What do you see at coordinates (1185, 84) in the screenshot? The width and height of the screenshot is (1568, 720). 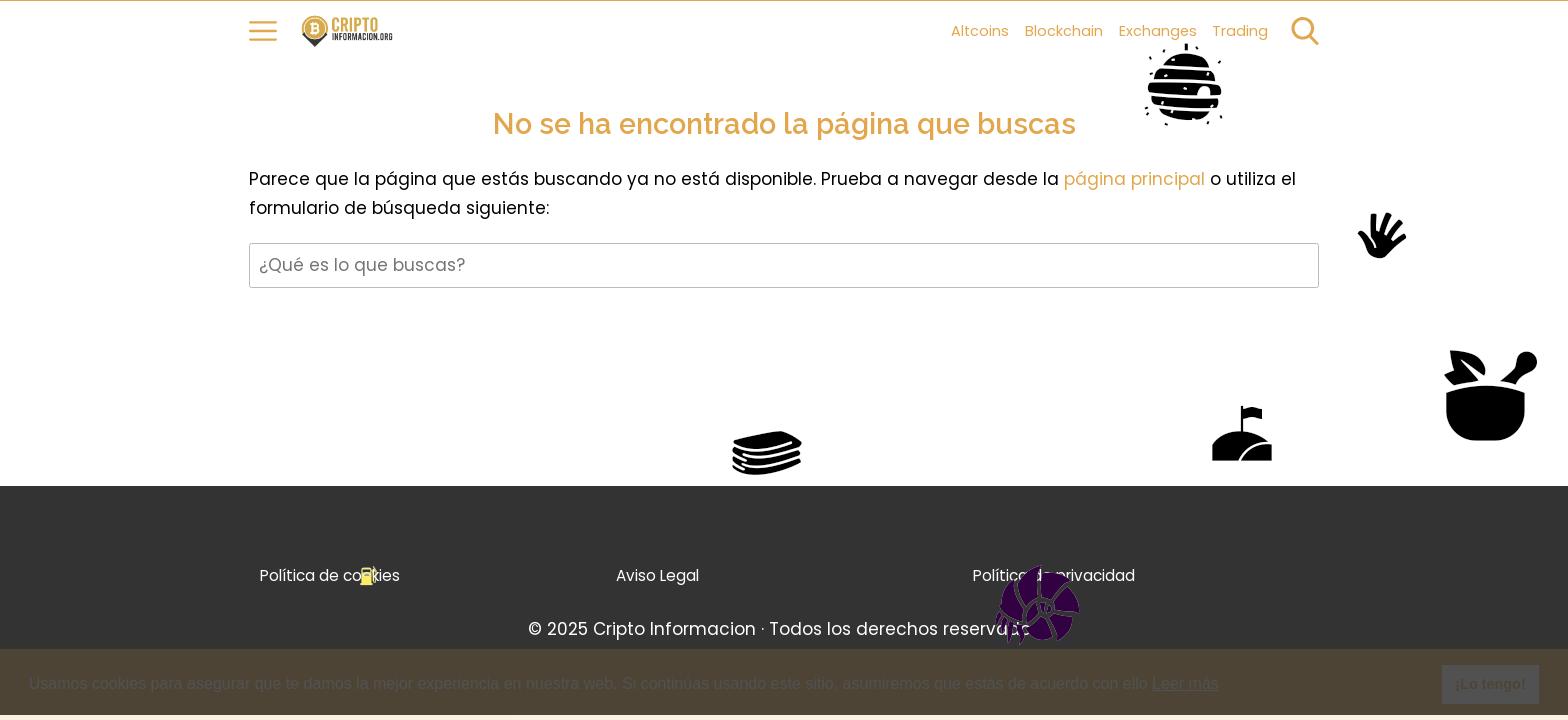 I see `view beehive or apiary location` at bounding box center [1185, 84].